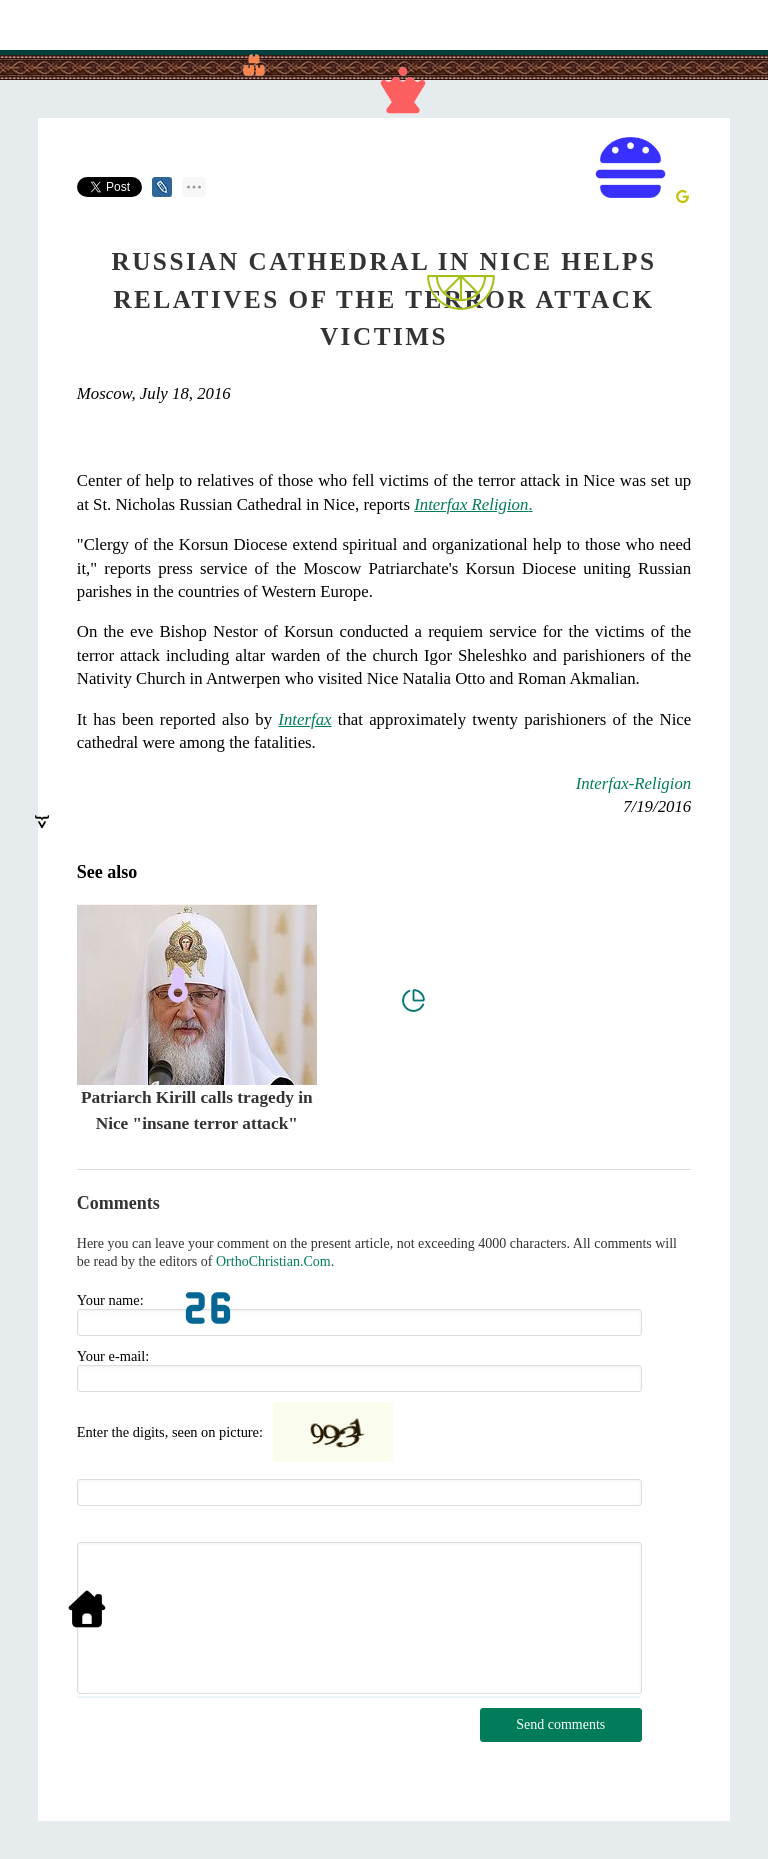 This screenshot has height=1859, width=768. Describe the element at coordinates (254, 65) in the screenshot. I see `view inventory or stock items` at that location.